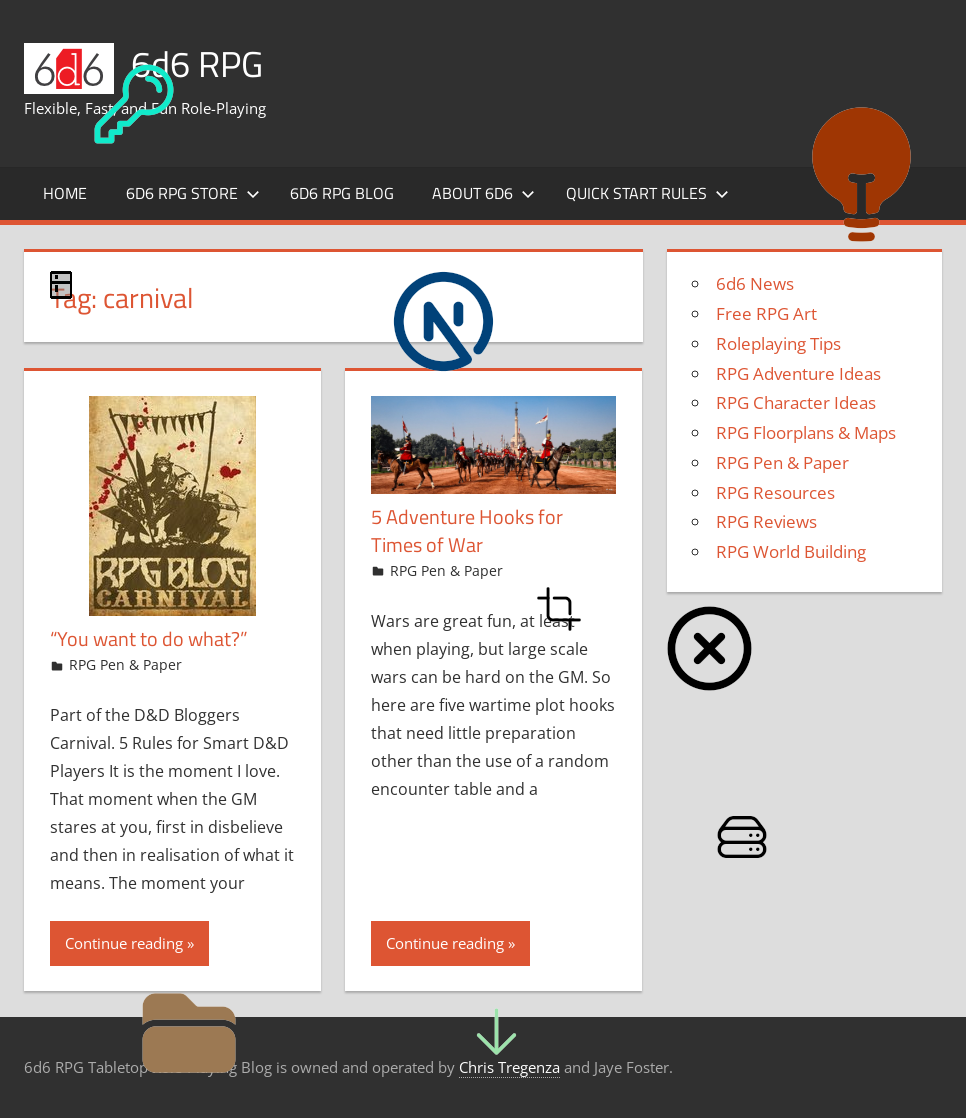 This screenshot has width=966, height=1118. I want to click on access kitchen appliances or settings, so click(61, 285).